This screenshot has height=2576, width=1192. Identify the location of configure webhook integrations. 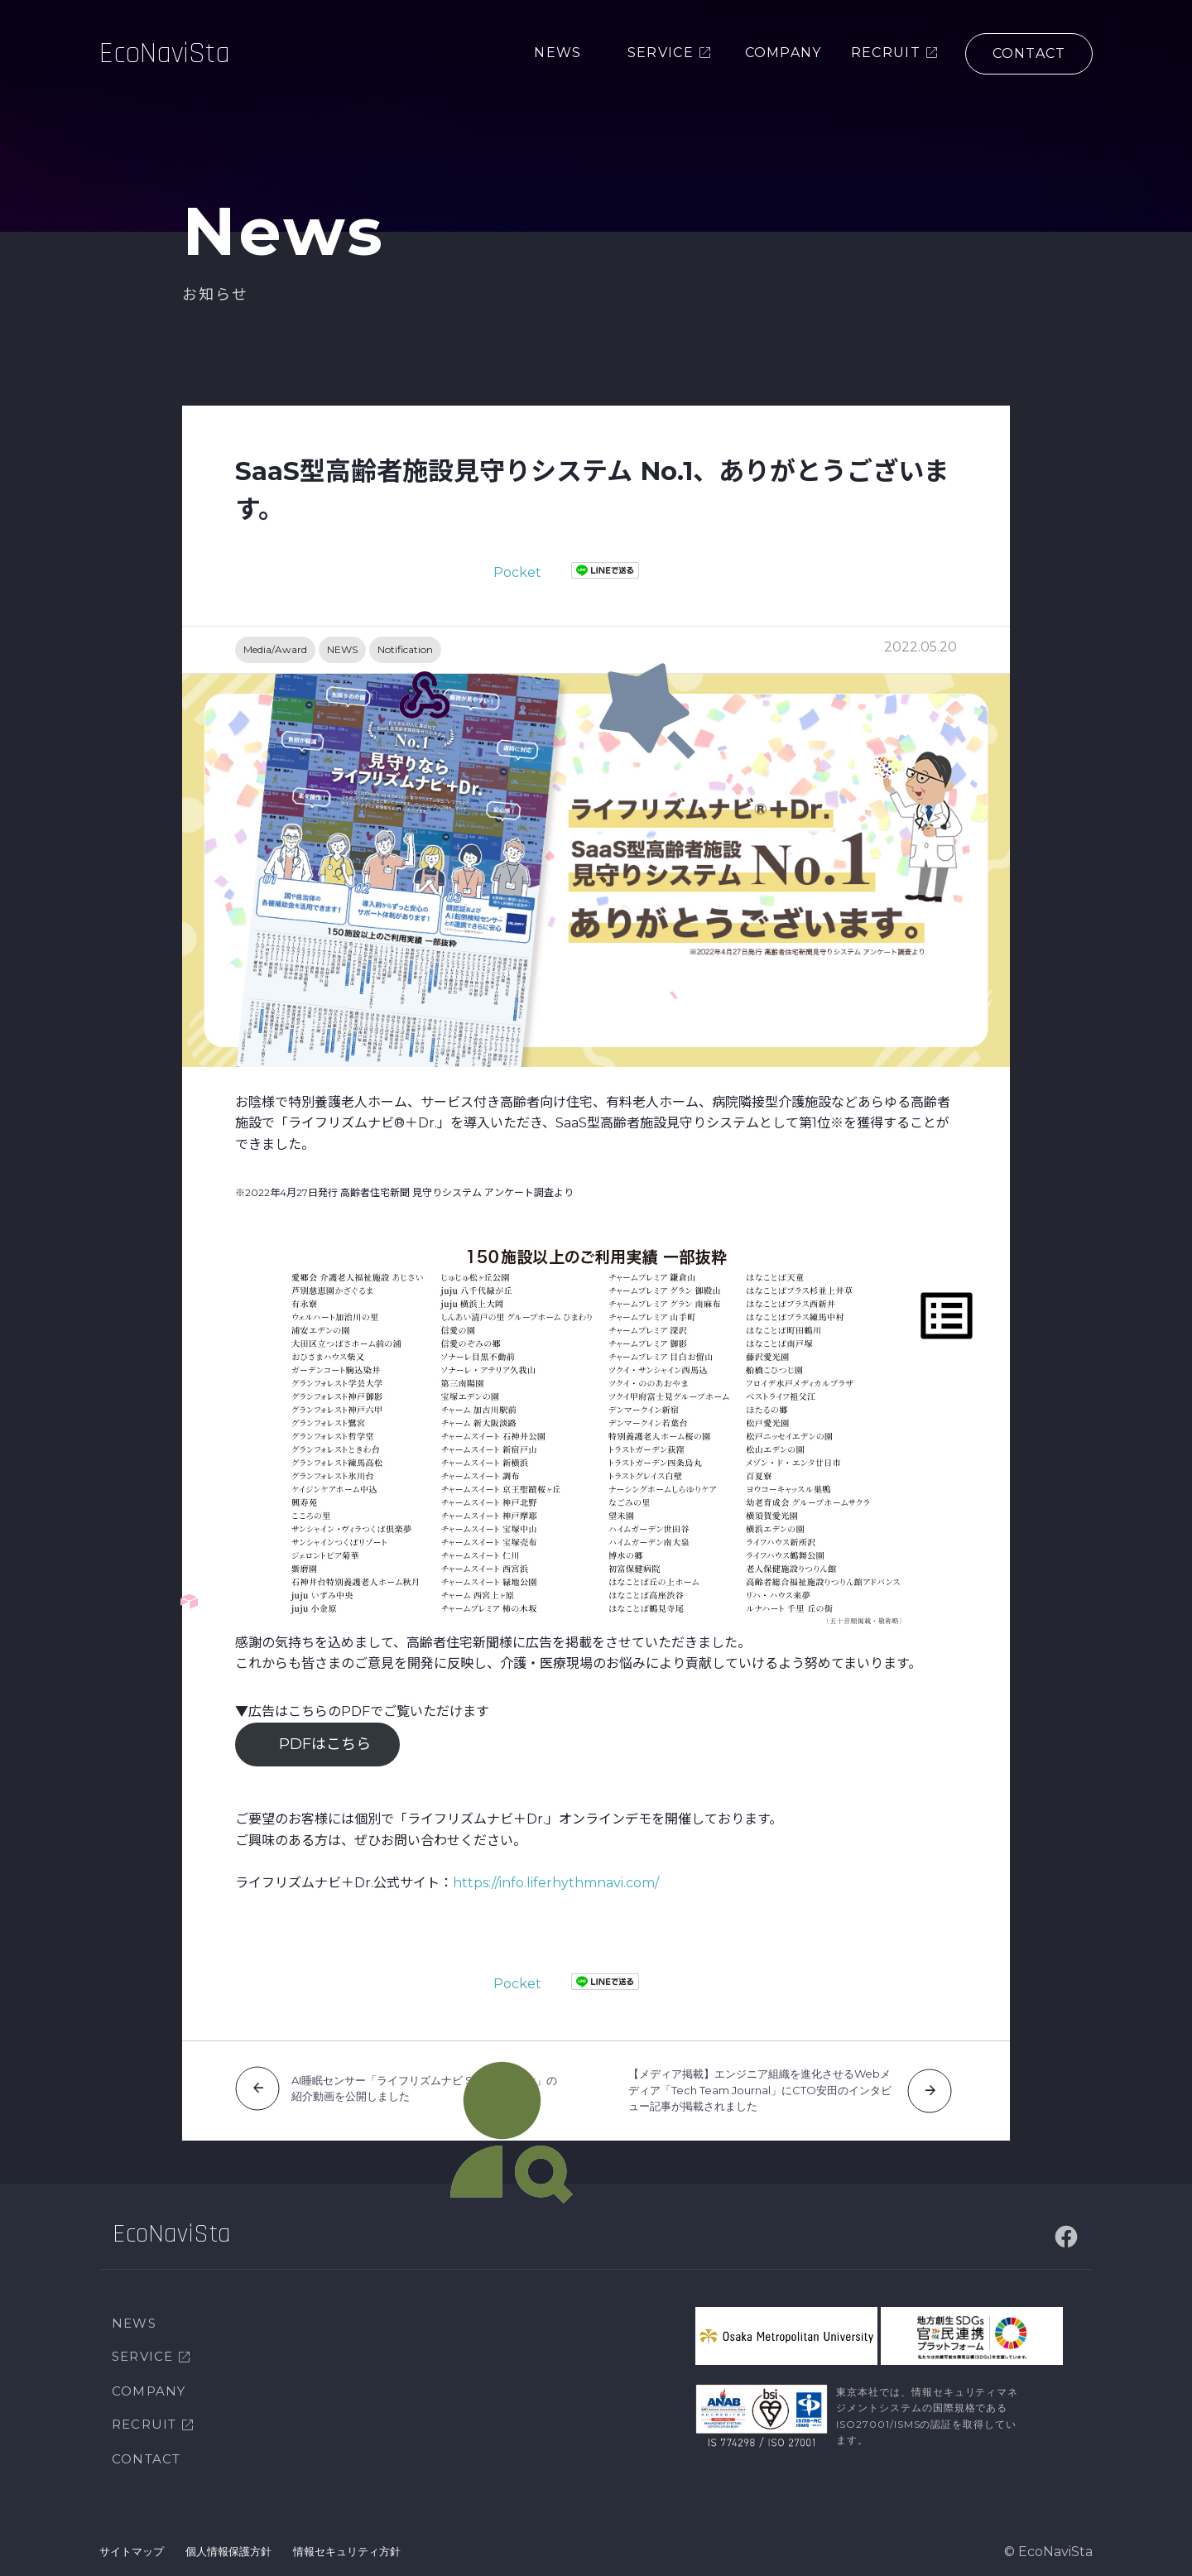
(425, 696).